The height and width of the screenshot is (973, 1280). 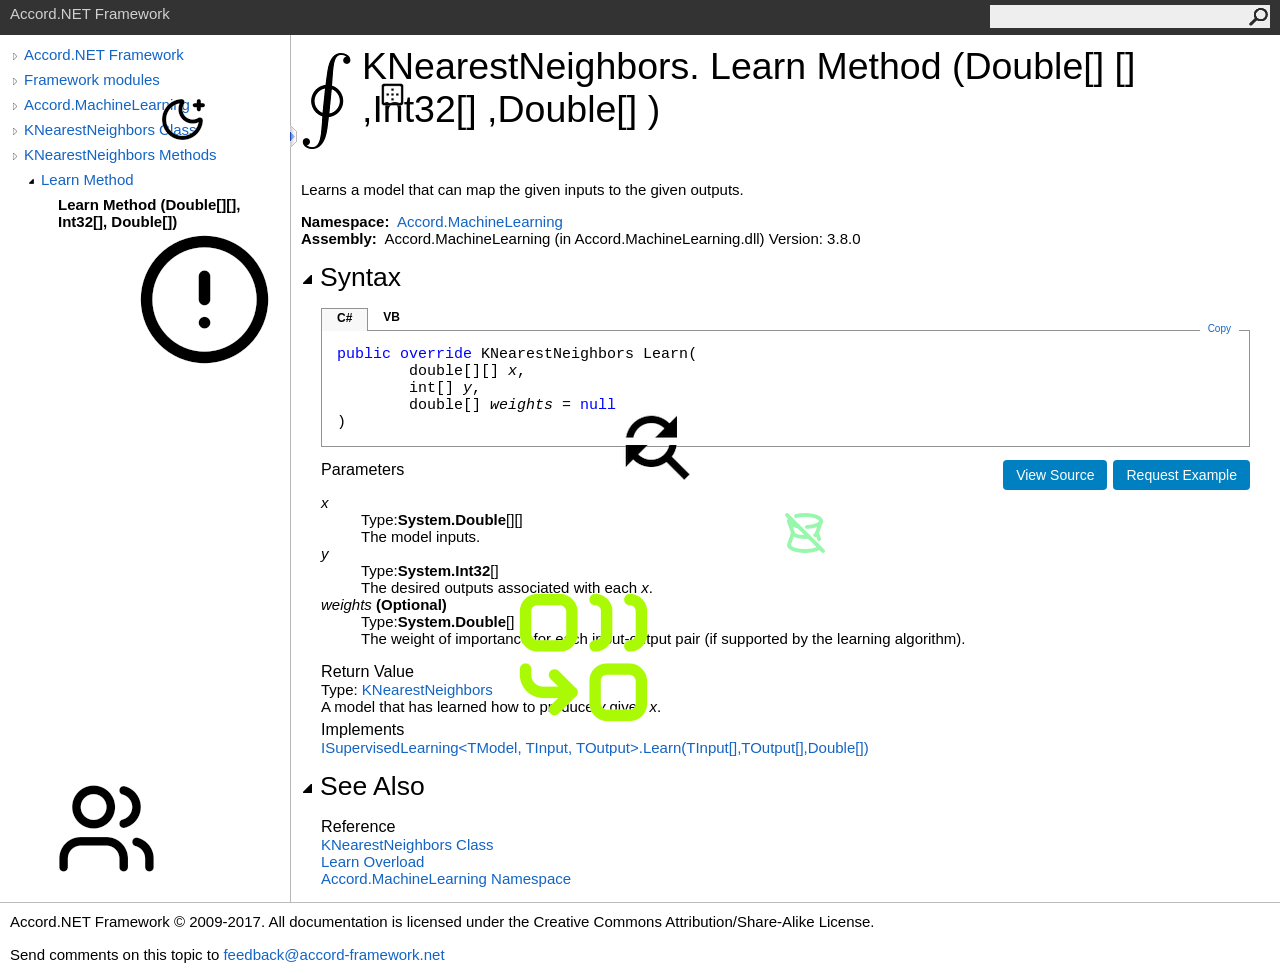 What do you see at coordinates (182, 119) in the screenshot?
I see `enable dark mode or night theme` at bounding box center [182, 119].